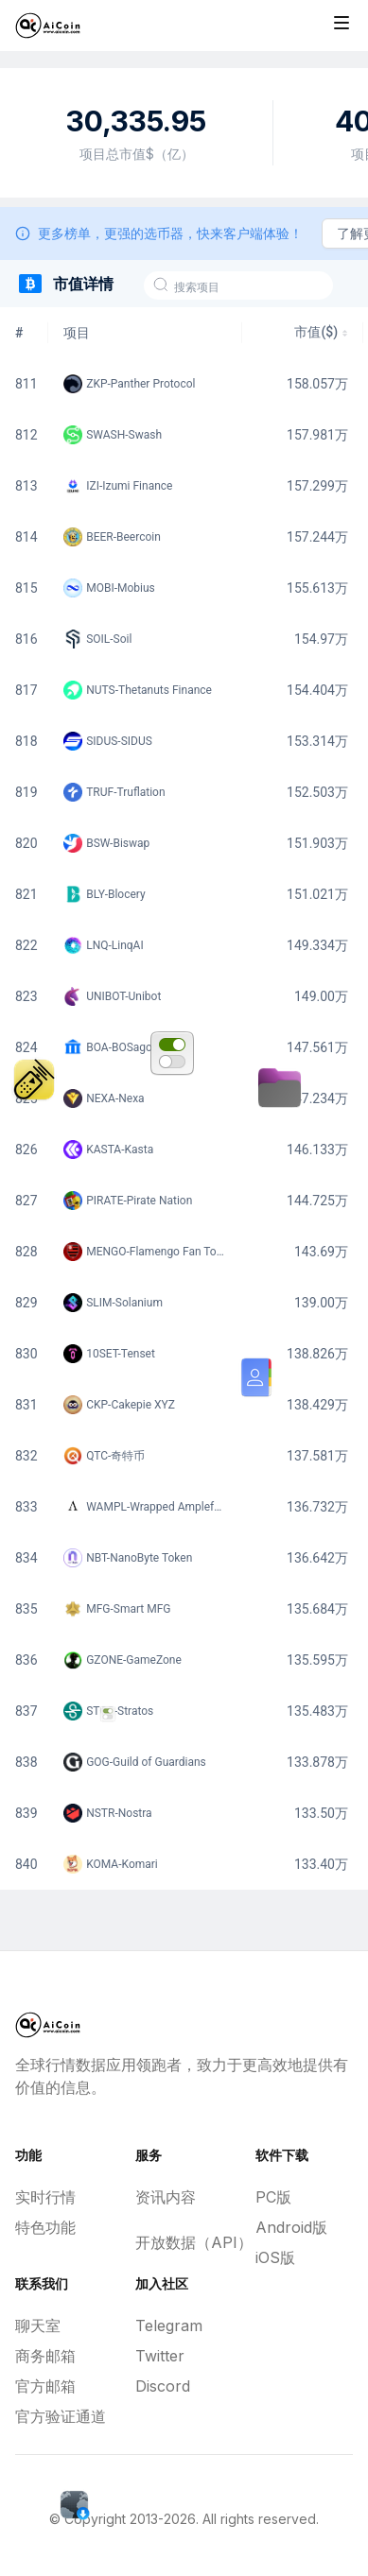 This screenshot has height=2576, width=368. Describe the element at coordinates (108, 1714) in the screenshot. I see `open desktop preferences or settings` at that location.